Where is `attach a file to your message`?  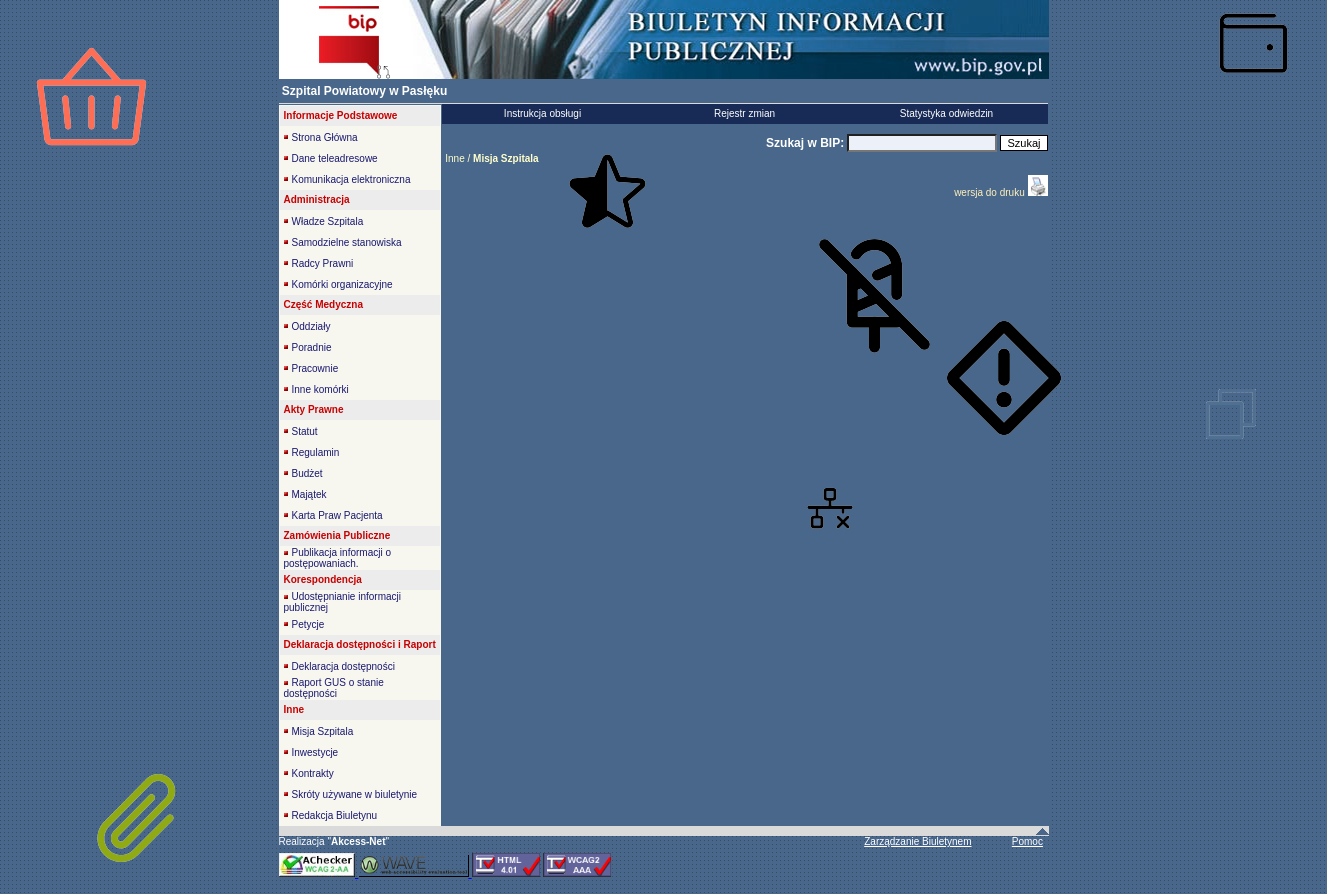
attach a file to your message is located at coordinates (138, 818).